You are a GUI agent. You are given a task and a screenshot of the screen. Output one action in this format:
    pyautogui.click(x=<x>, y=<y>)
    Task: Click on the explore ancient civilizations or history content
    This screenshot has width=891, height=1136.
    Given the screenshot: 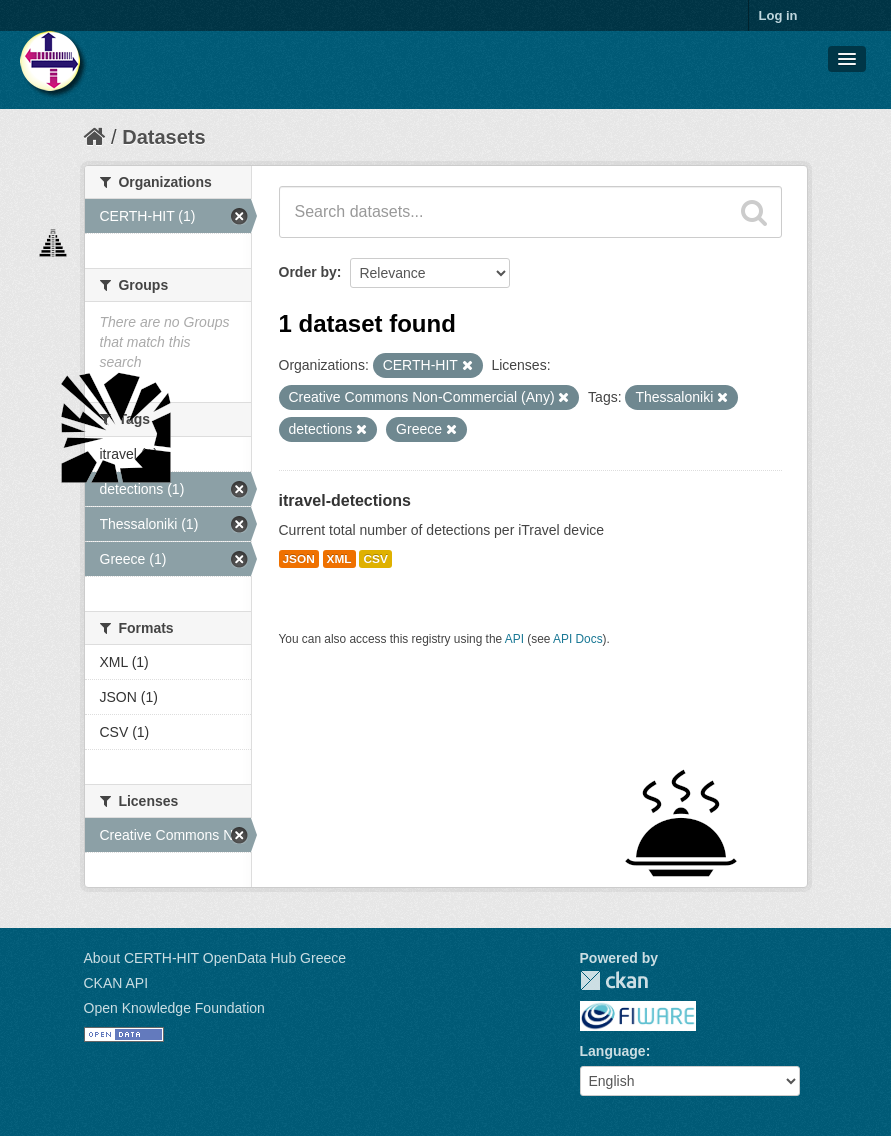 What is the action you would take?
    pyautogui.click(x=53, y=243)
    